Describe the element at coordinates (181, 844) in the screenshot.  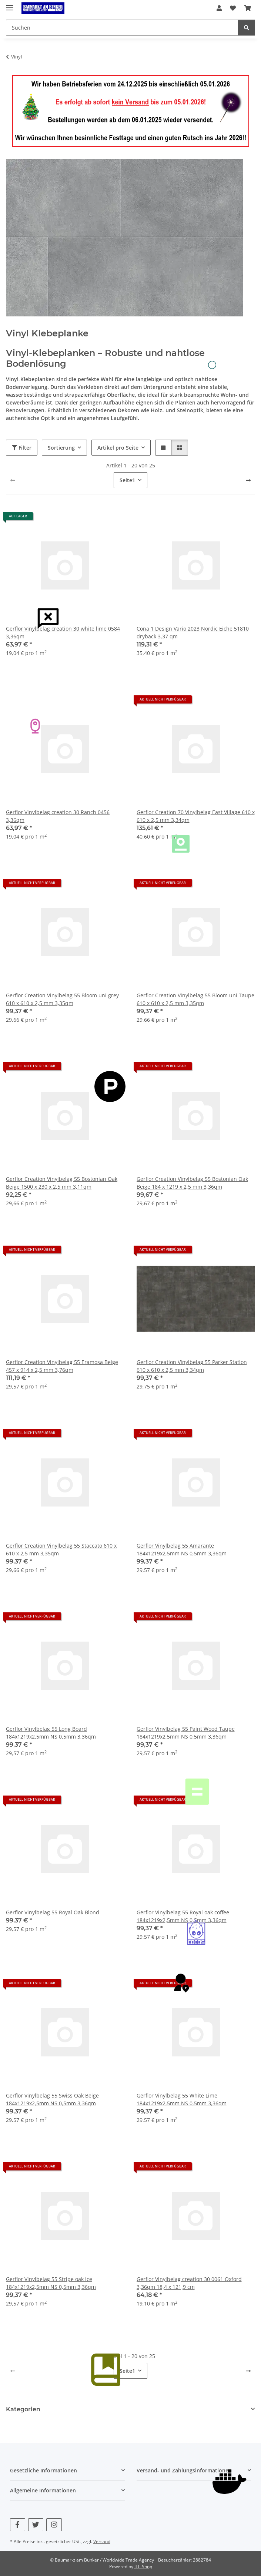
I see `access polaroid or instant camera features` at that location.